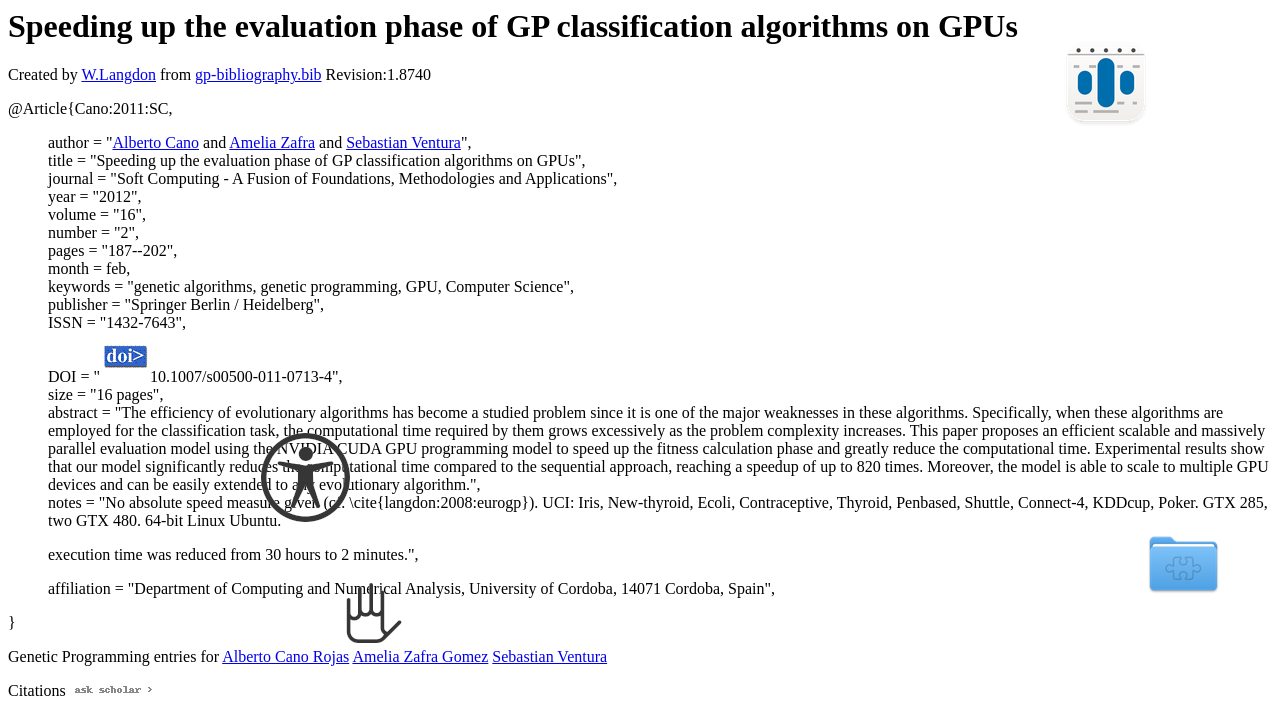  Describe the element at coordinates (1183, 563) in the screenshot. I see `folder containing rapidweaver source files or plugins` at that location.